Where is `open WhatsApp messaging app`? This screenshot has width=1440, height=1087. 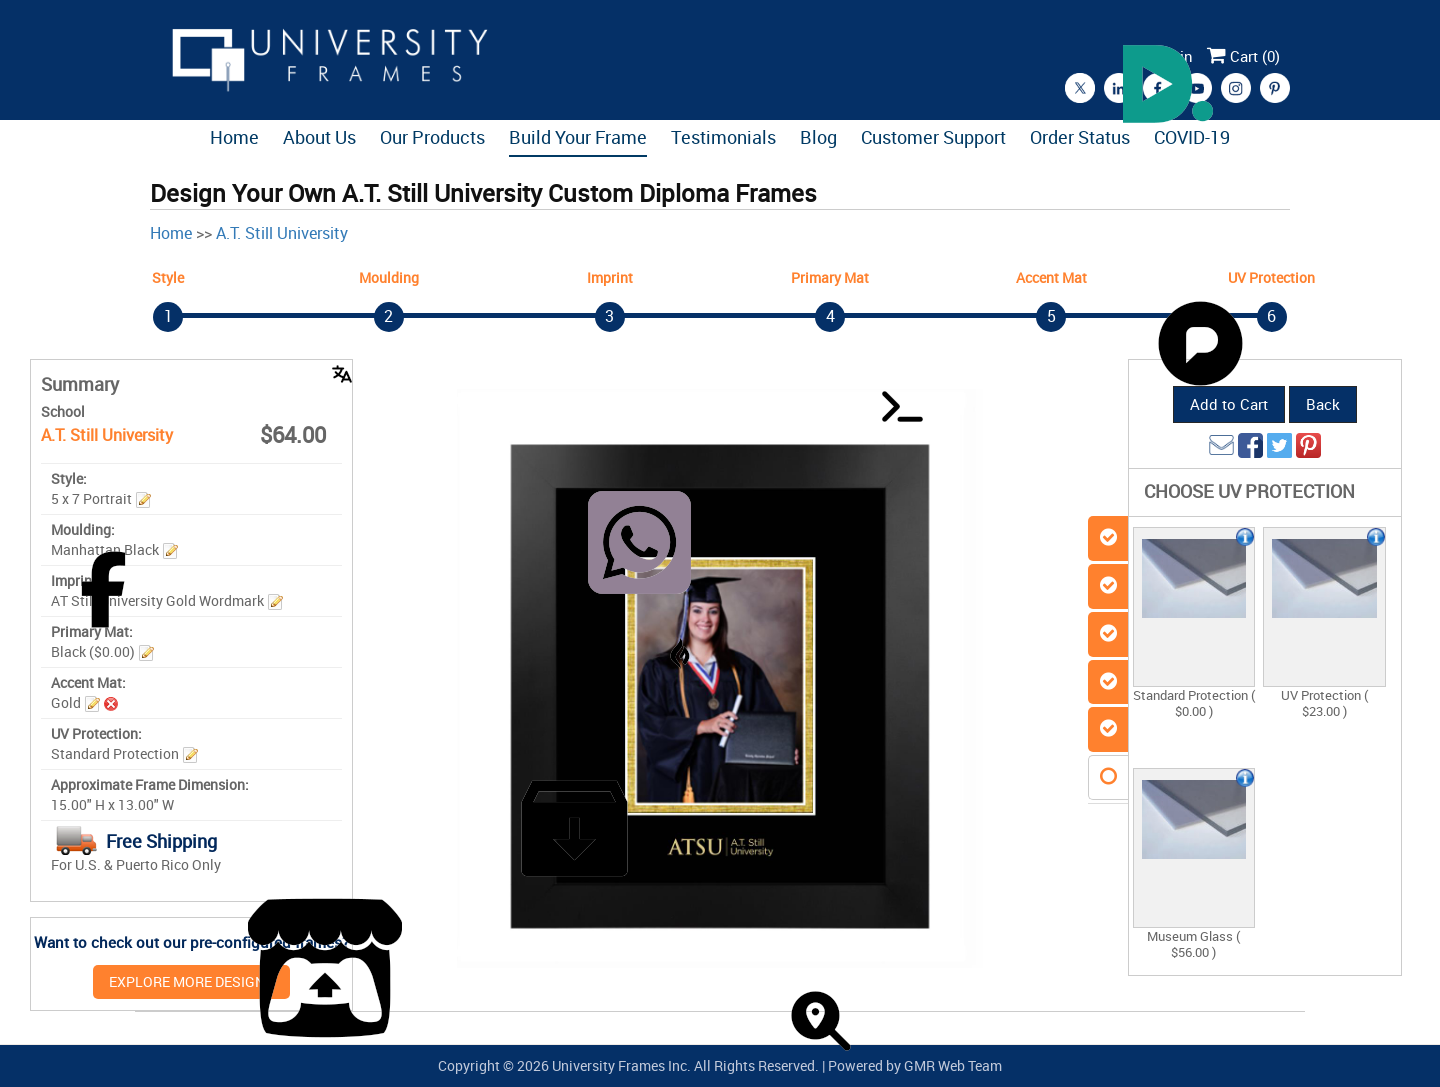 open WhatsApp messaging app is located at coordinates (639, 542).